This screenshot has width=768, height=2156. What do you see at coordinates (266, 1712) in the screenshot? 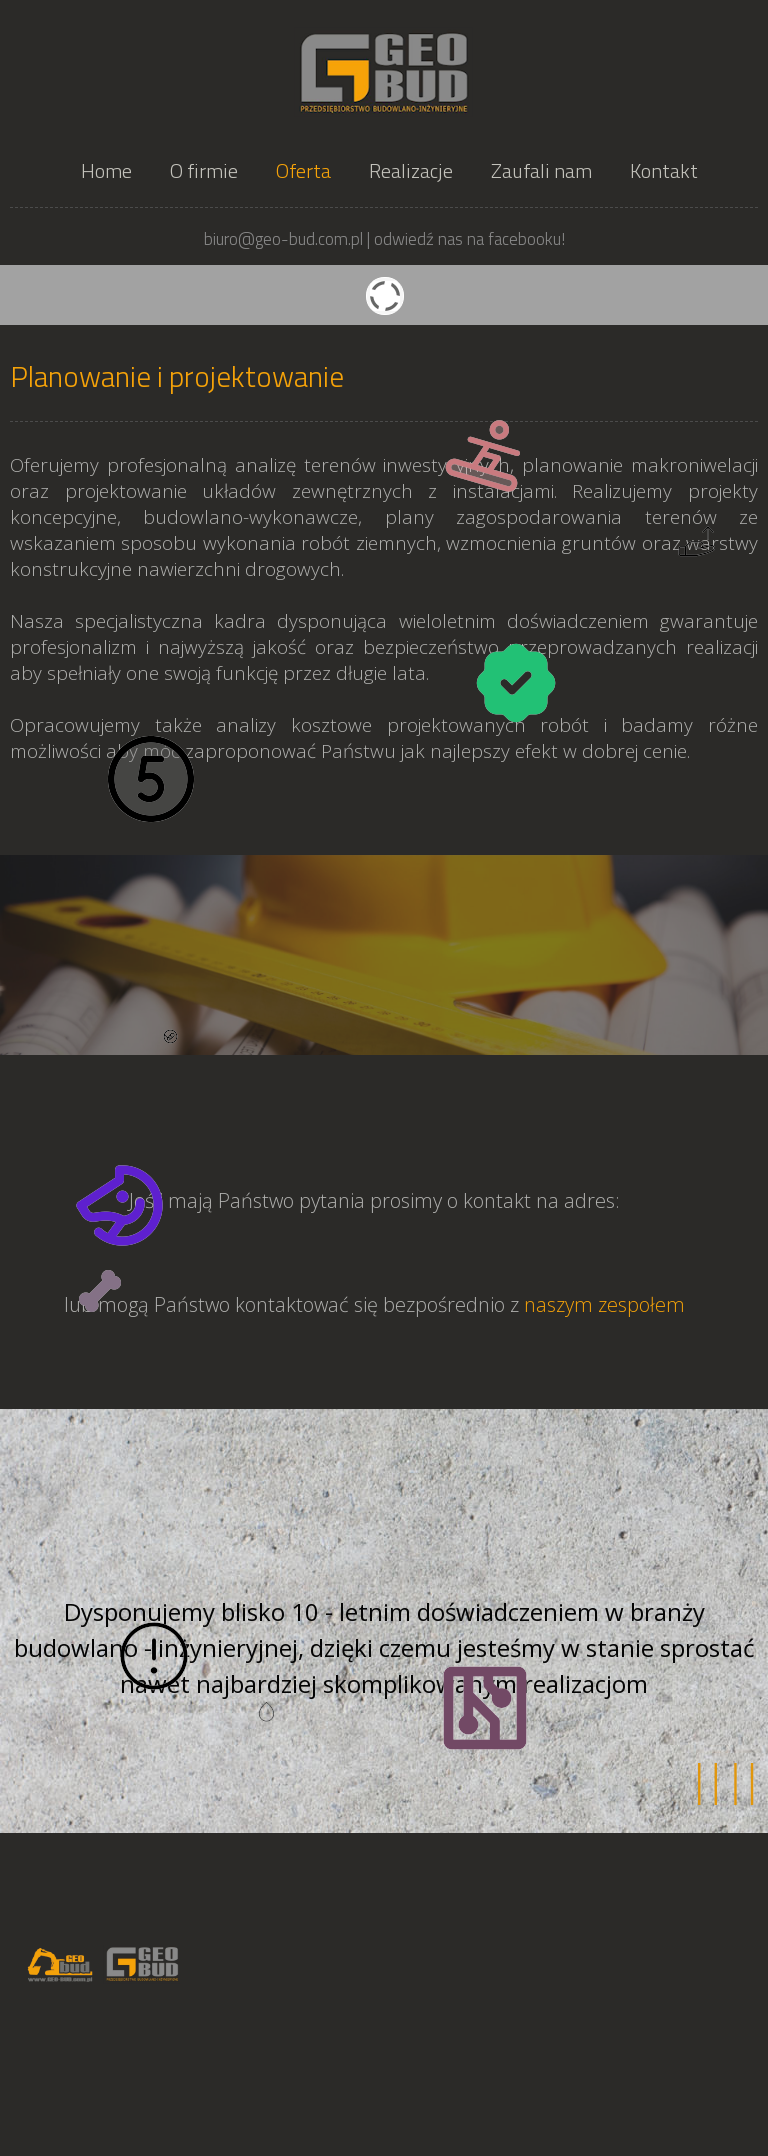
I see `indicates water or liquid content` at bounding box center [266, 1712].